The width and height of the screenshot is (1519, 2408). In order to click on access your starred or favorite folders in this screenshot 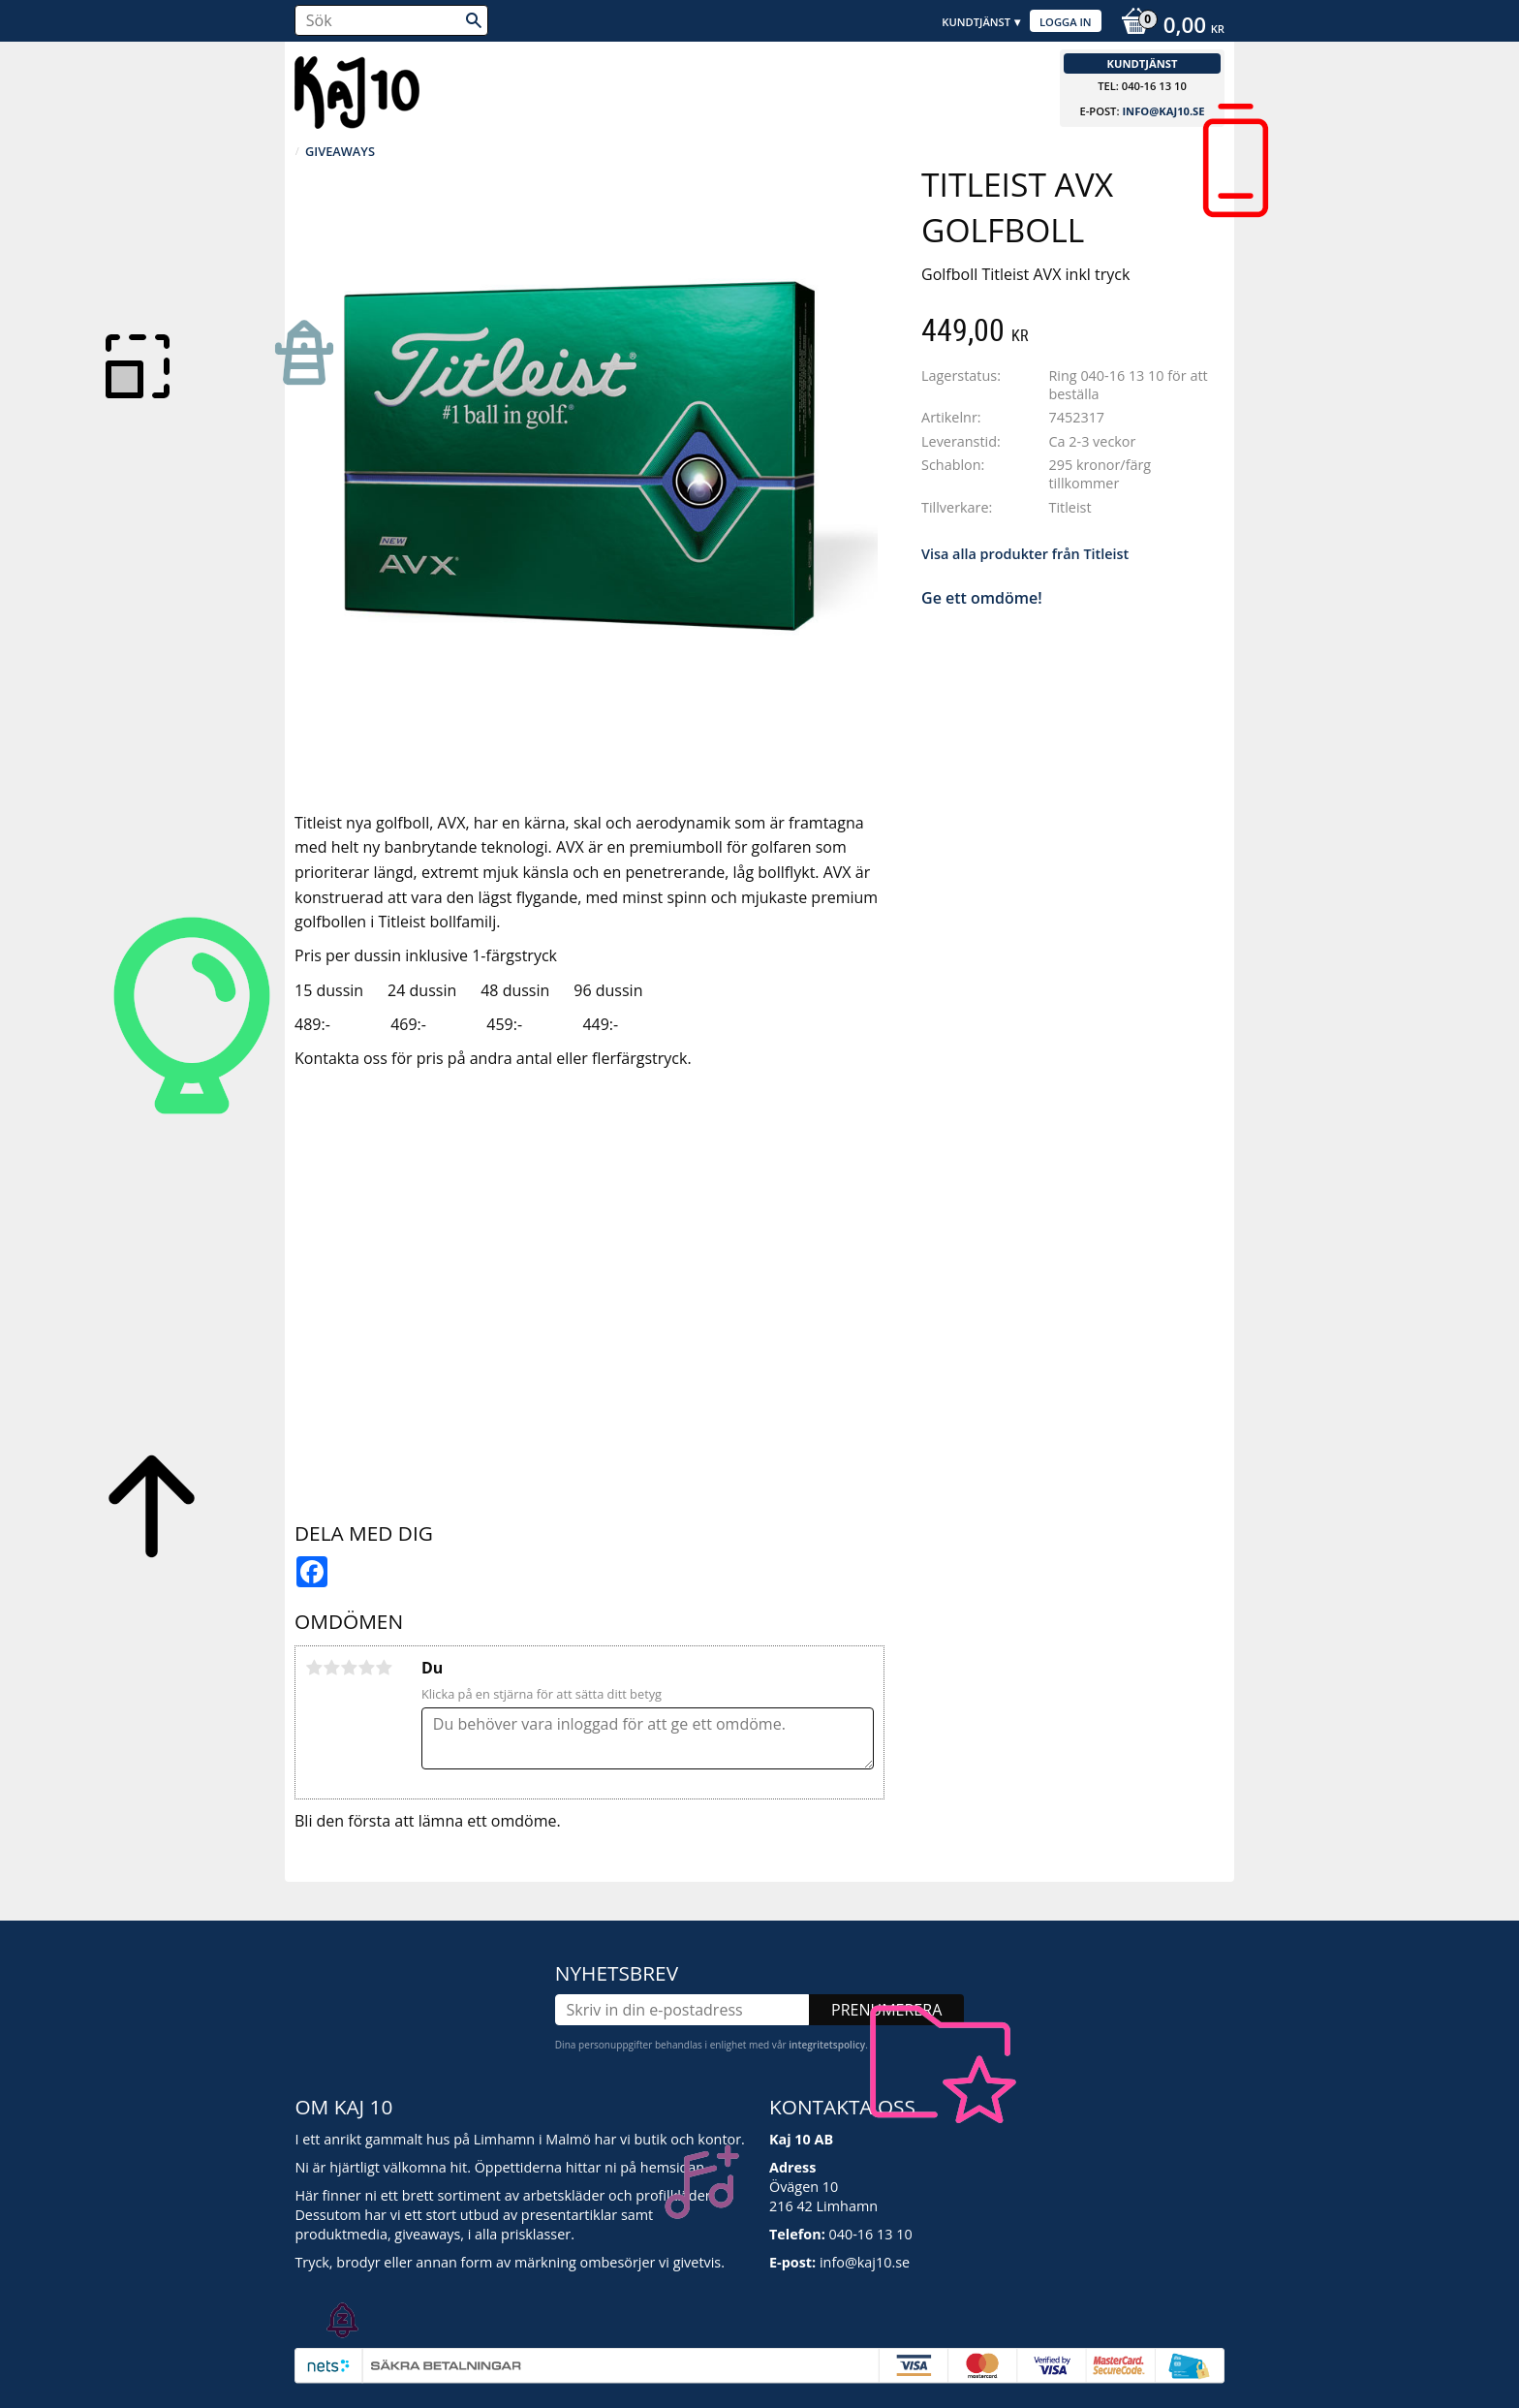, I will do `click(940, 2058)`.